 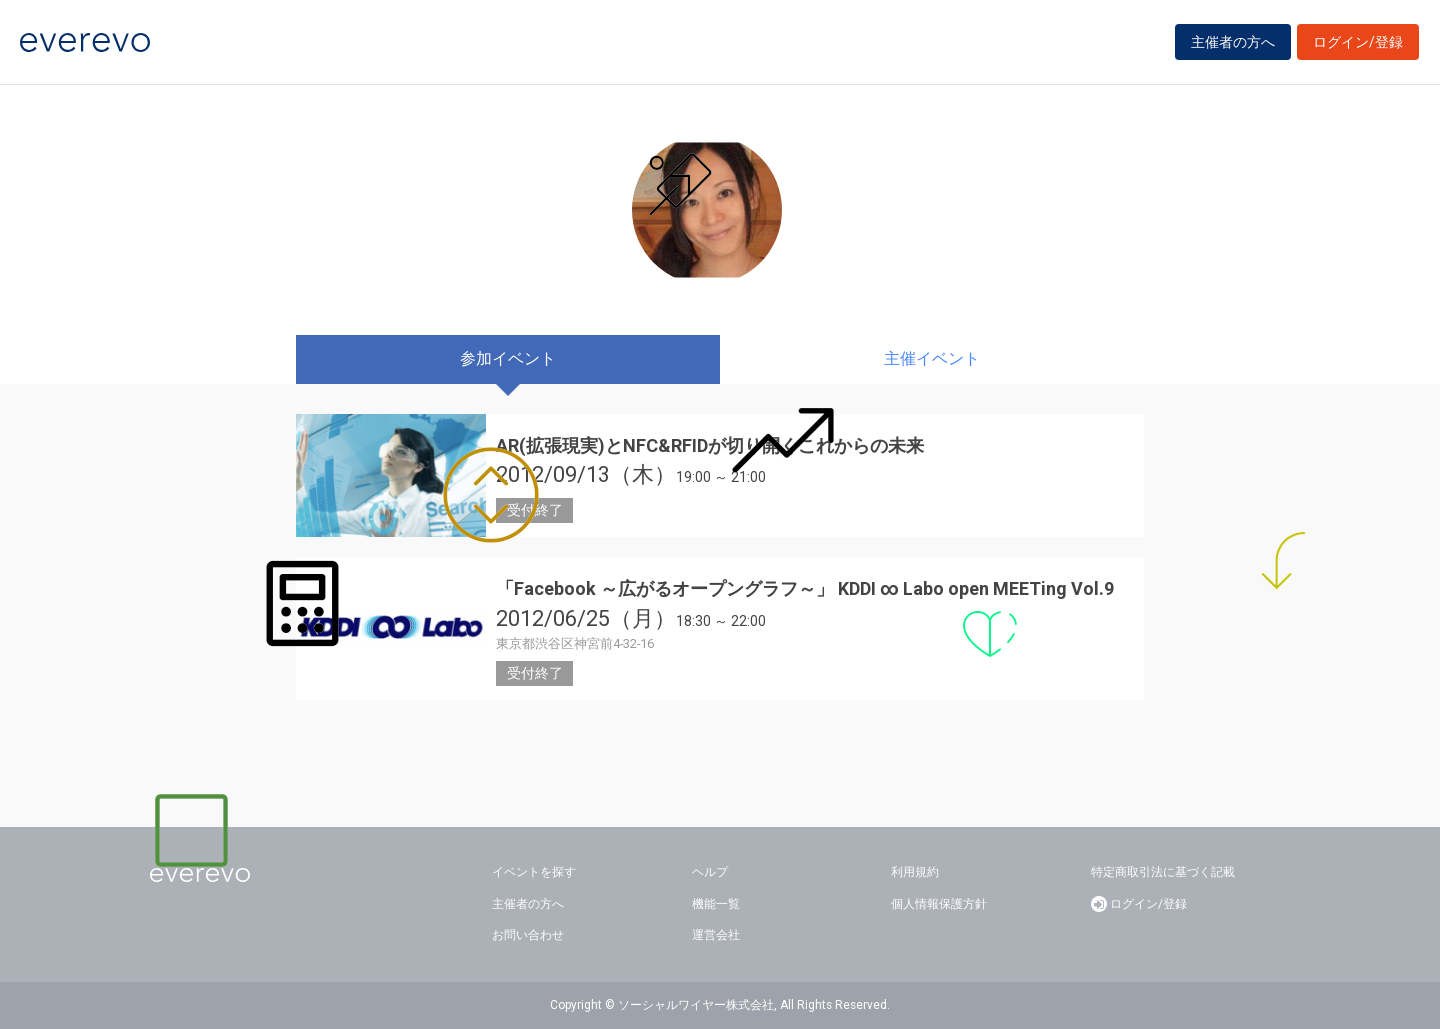 What do you see at coordinates (191, 830) in the screenshot?
I see `stop media playback` at bounding box center [191, 830].